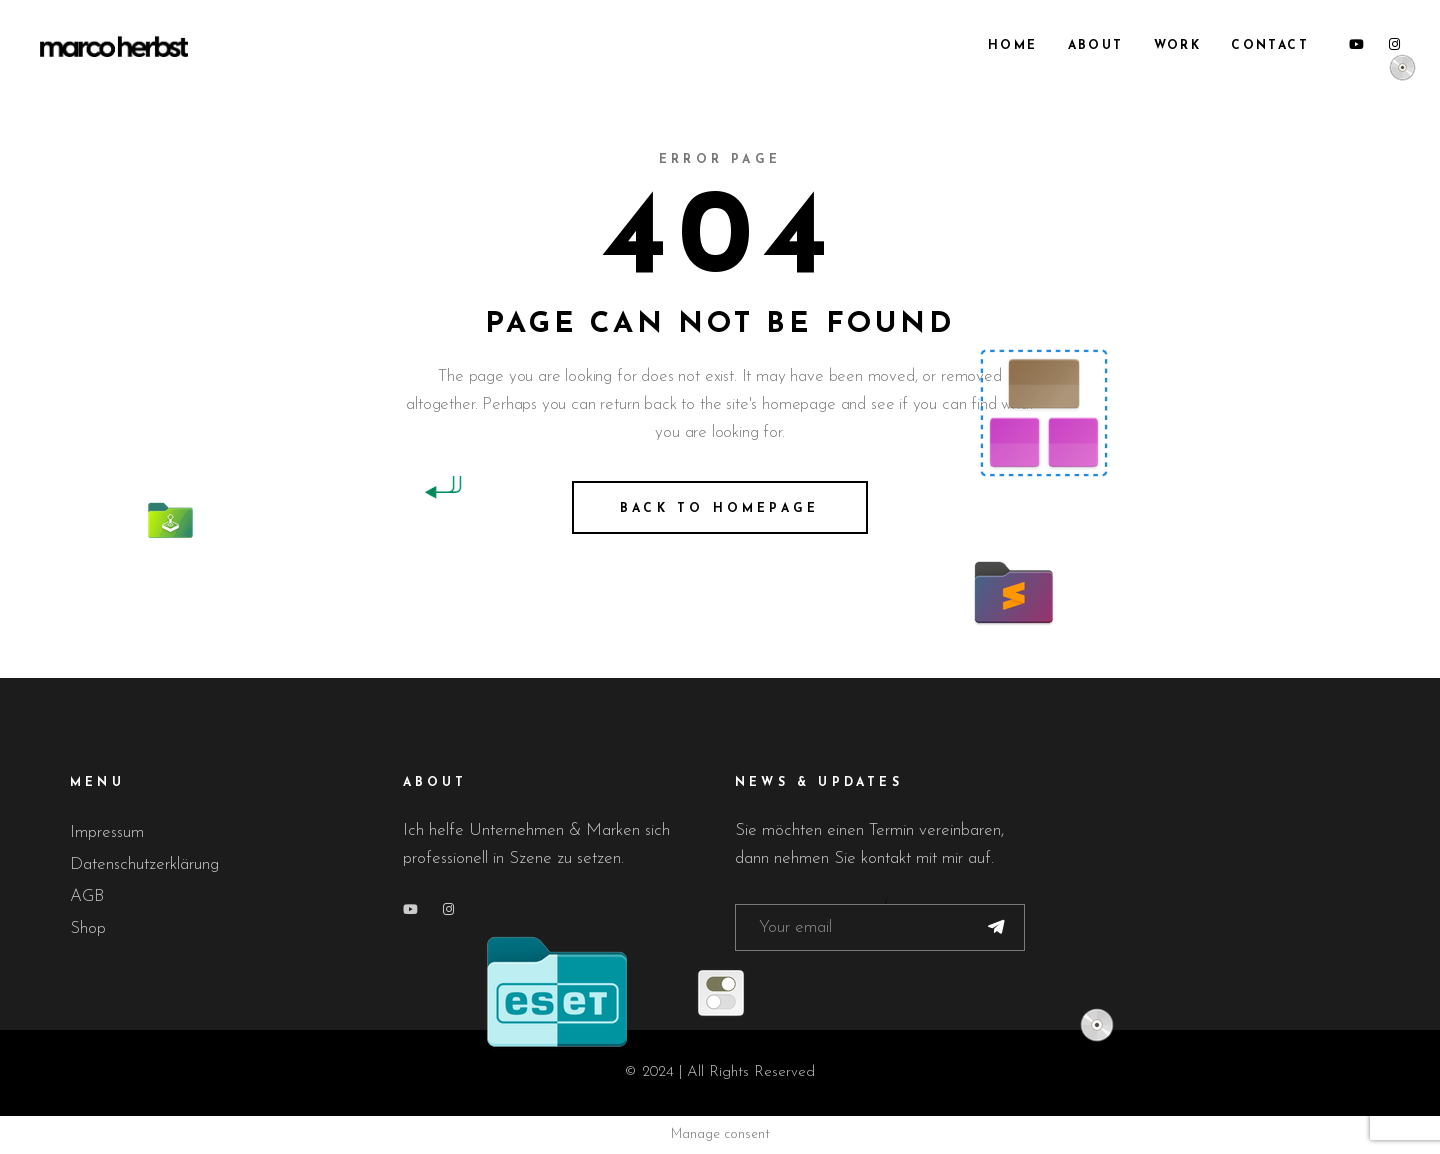 The height and width of the screenshot is (1154, 1440). I want to click on open eset antivirus files folder, so click(556, 995).